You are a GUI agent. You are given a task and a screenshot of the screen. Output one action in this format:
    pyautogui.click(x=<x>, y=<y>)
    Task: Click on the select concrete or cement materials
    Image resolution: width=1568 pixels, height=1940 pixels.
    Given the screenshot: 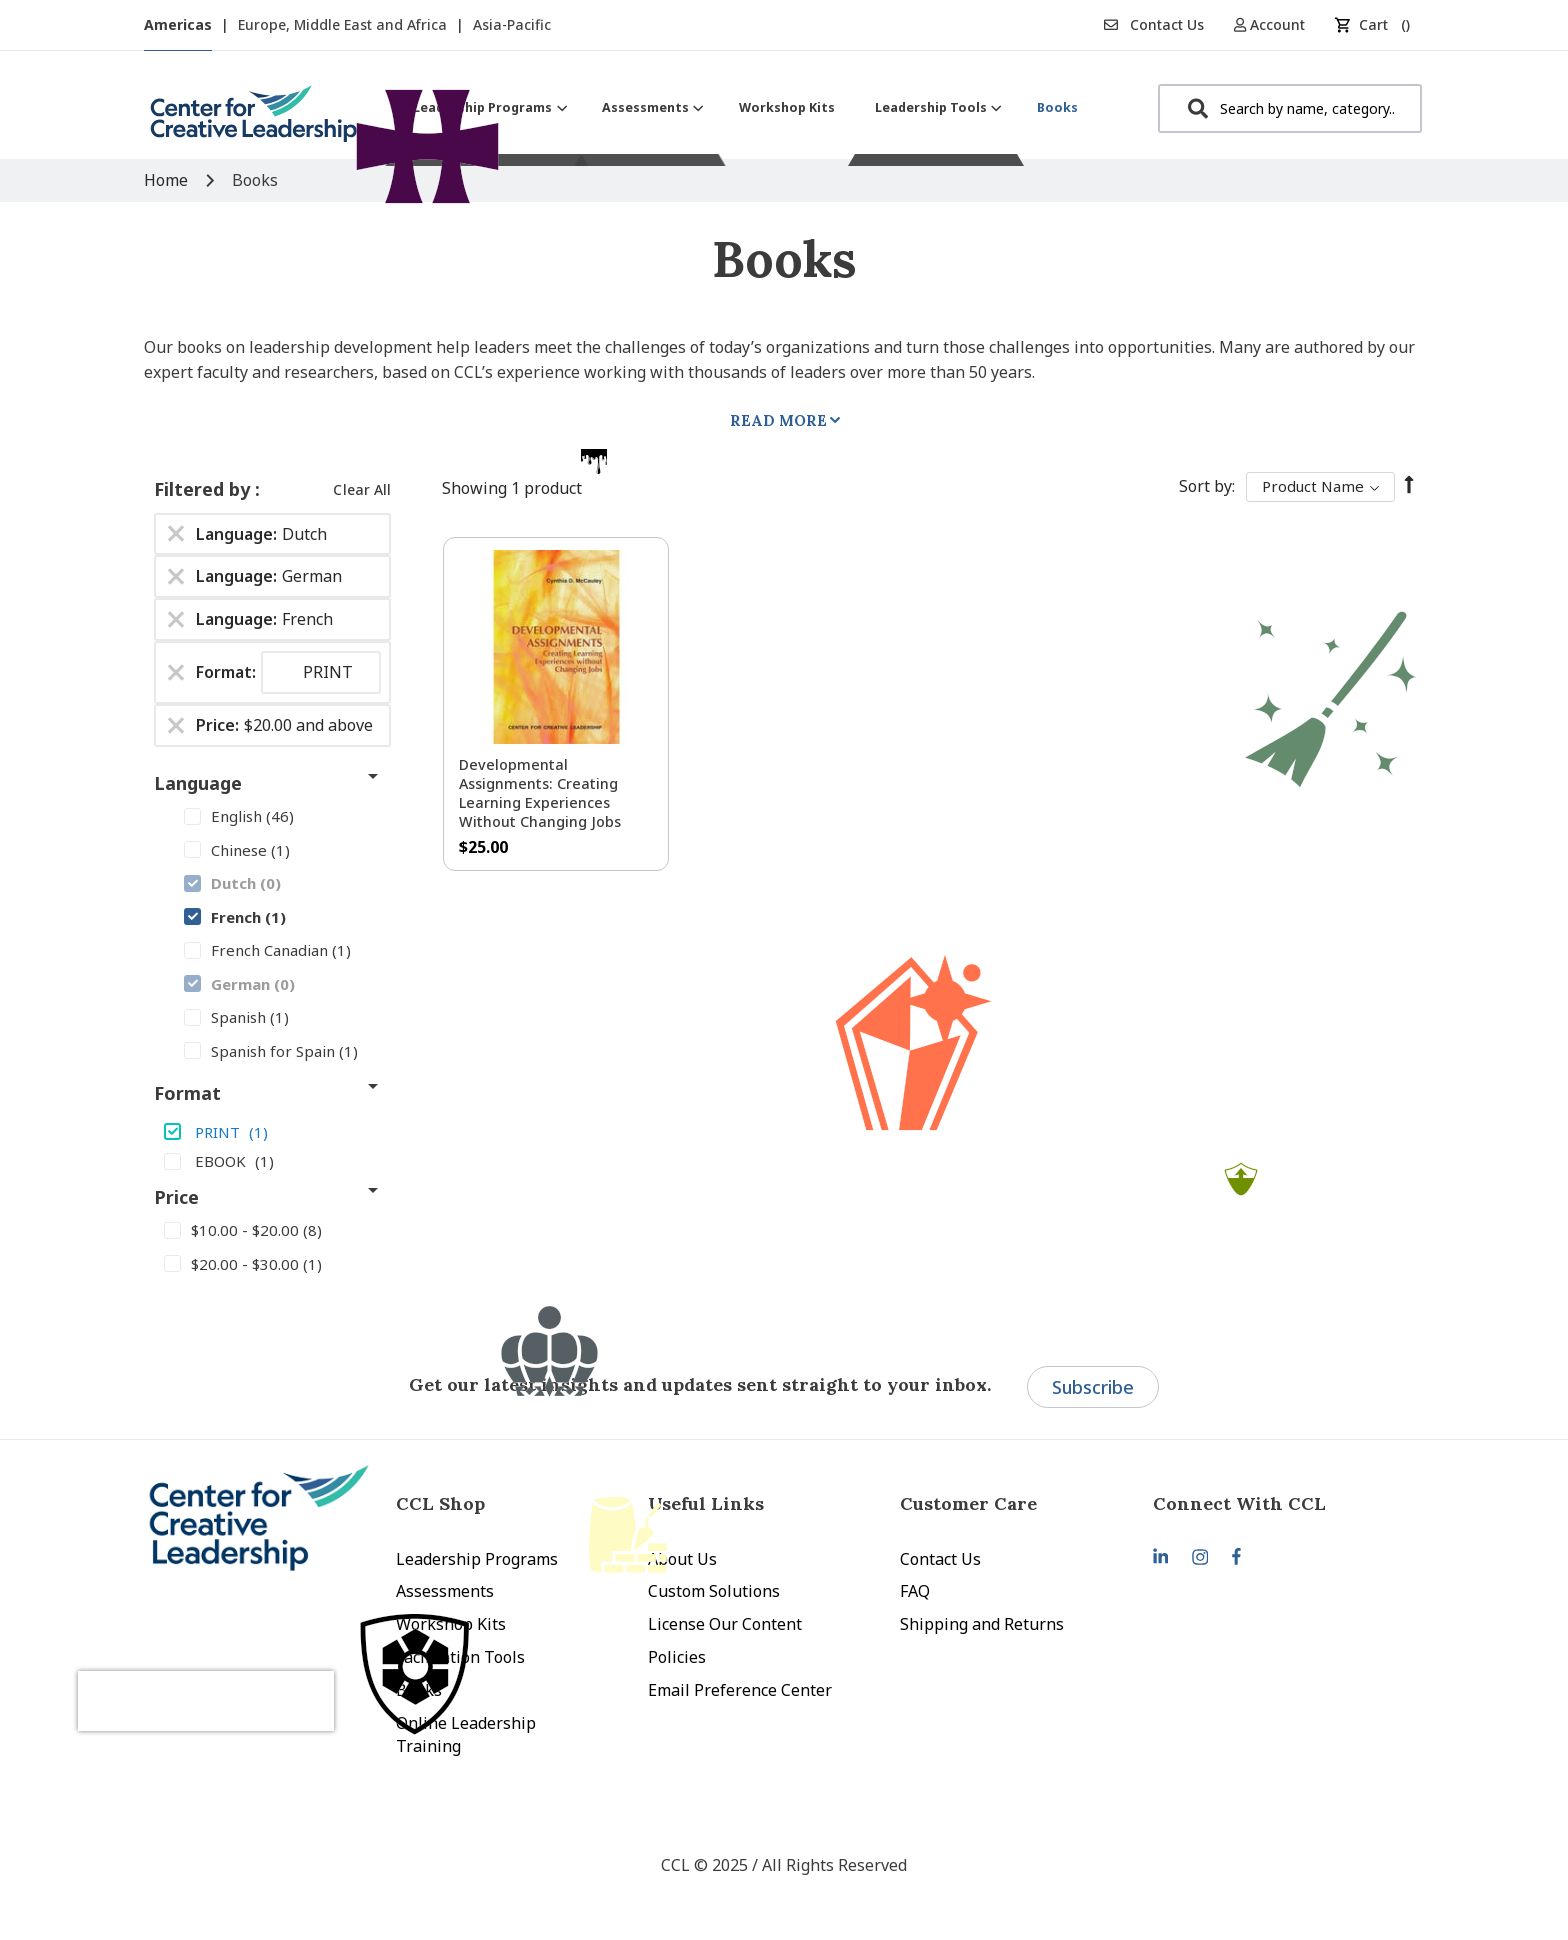 What is the action you would take?
    pyautogui.click(x=627, y=1533)
    